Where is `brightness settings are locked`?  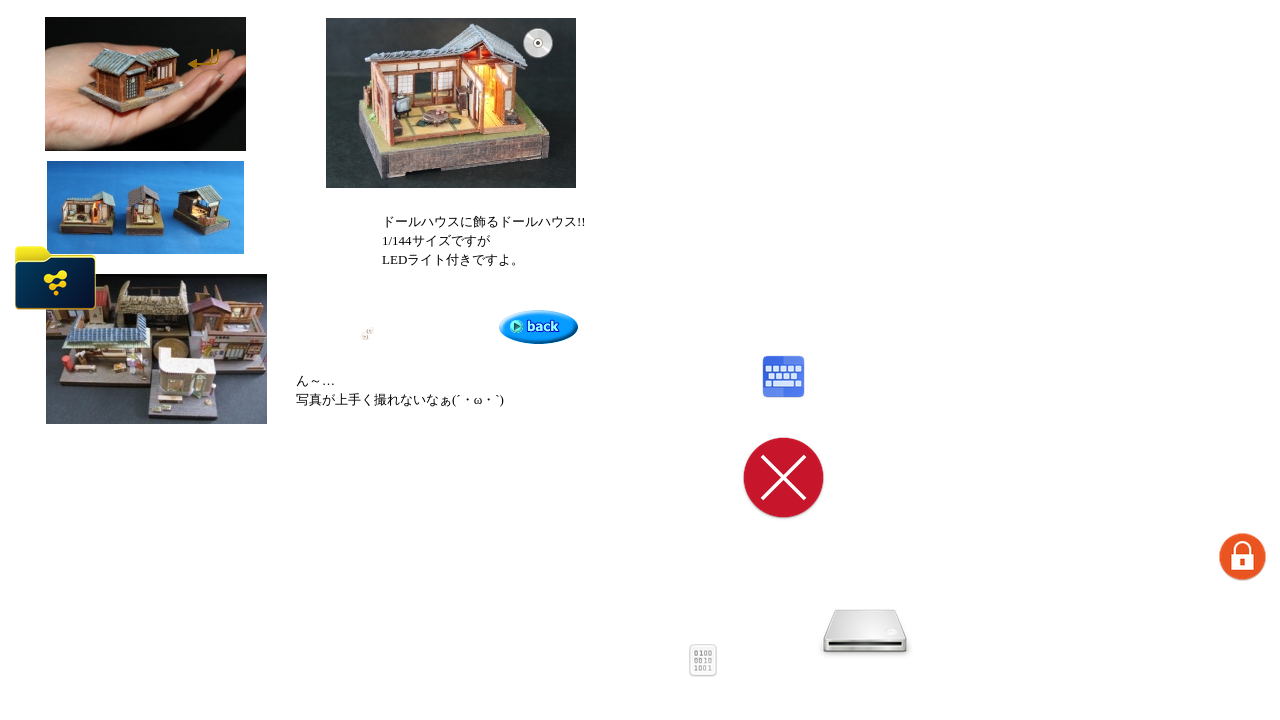
brightness settings are locked is located at coordinates (1242, 556).